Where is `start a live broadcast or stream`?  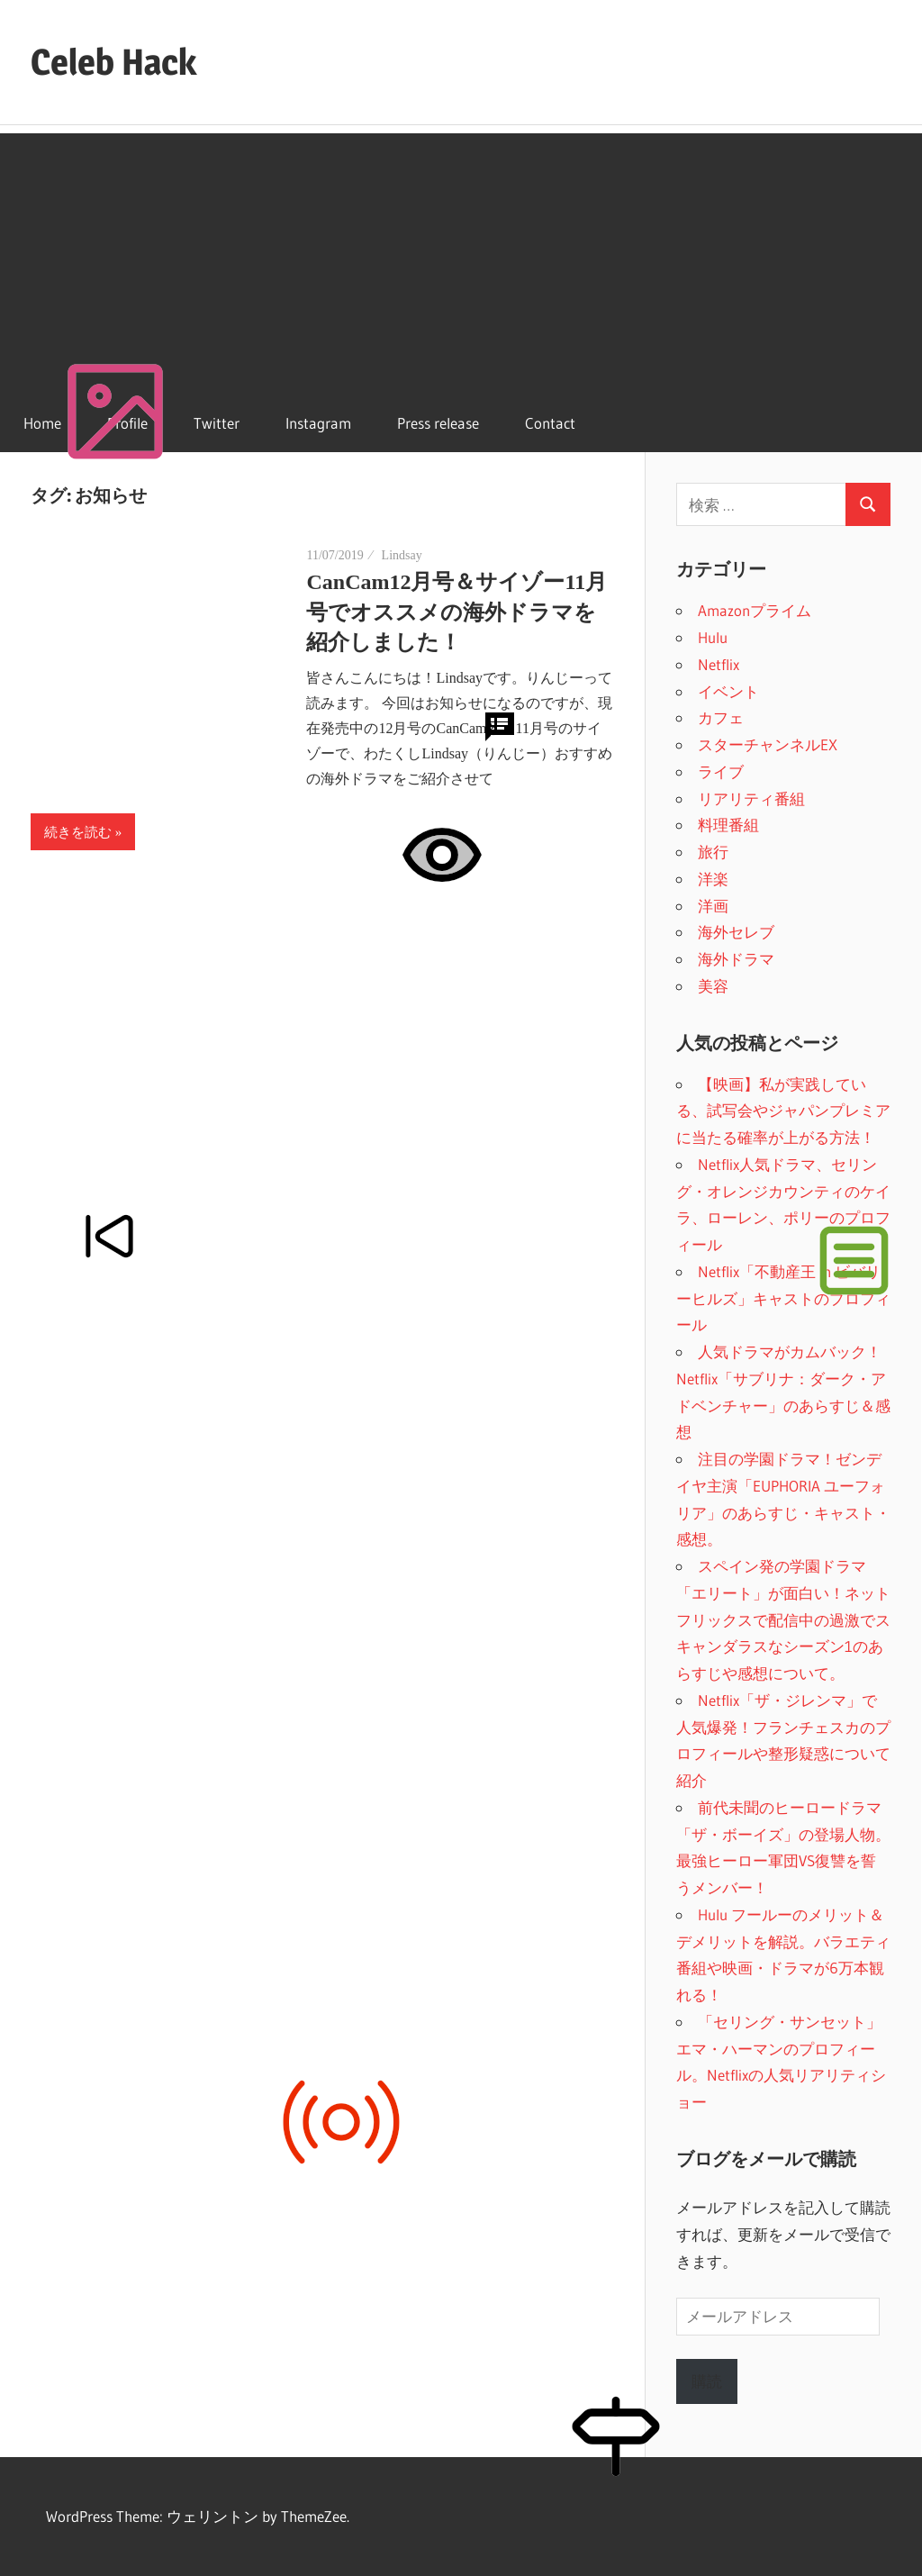 start a live broadcast or stream is located at coordinates (341, 2122).